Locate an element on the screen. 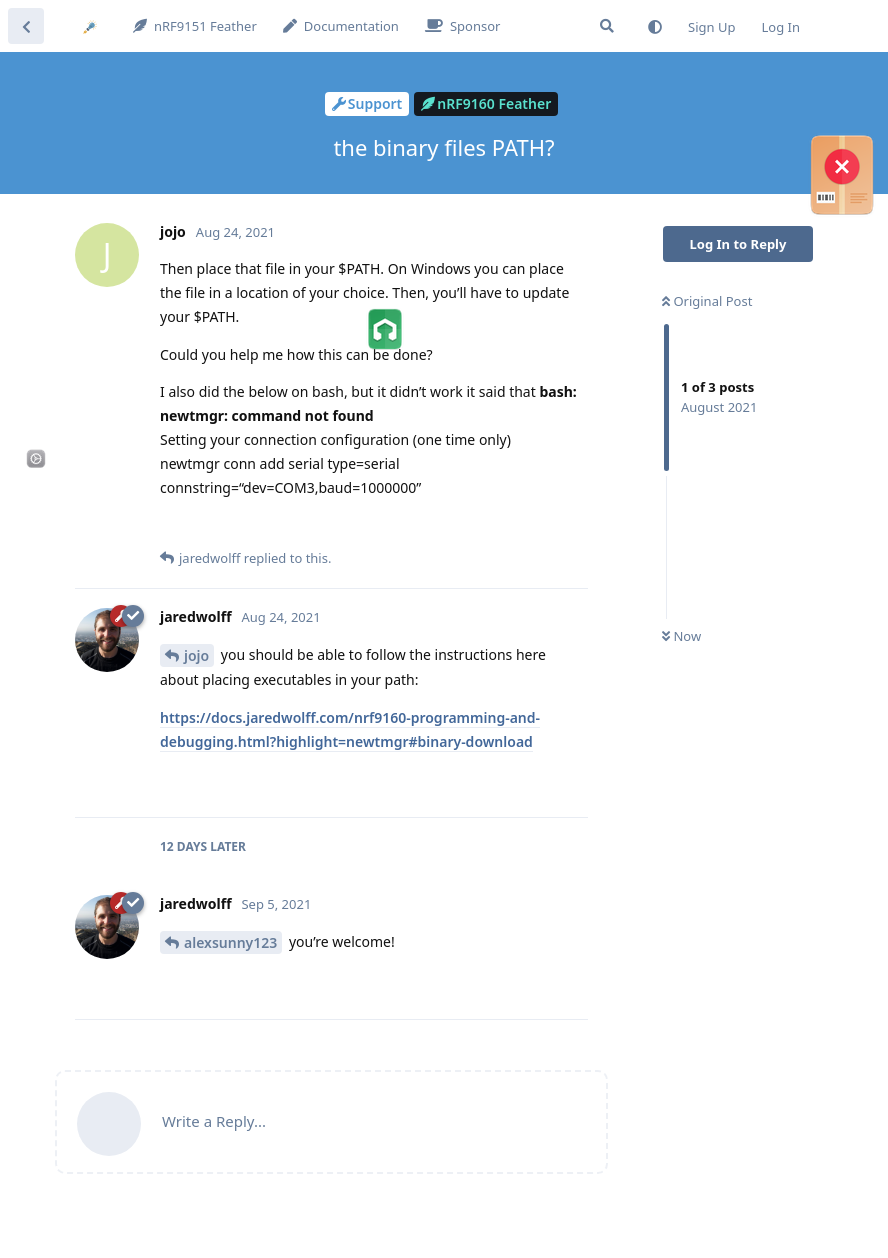 This screenshot has height=1258, width=888. open system preferences is located at coordinates (36, 459).